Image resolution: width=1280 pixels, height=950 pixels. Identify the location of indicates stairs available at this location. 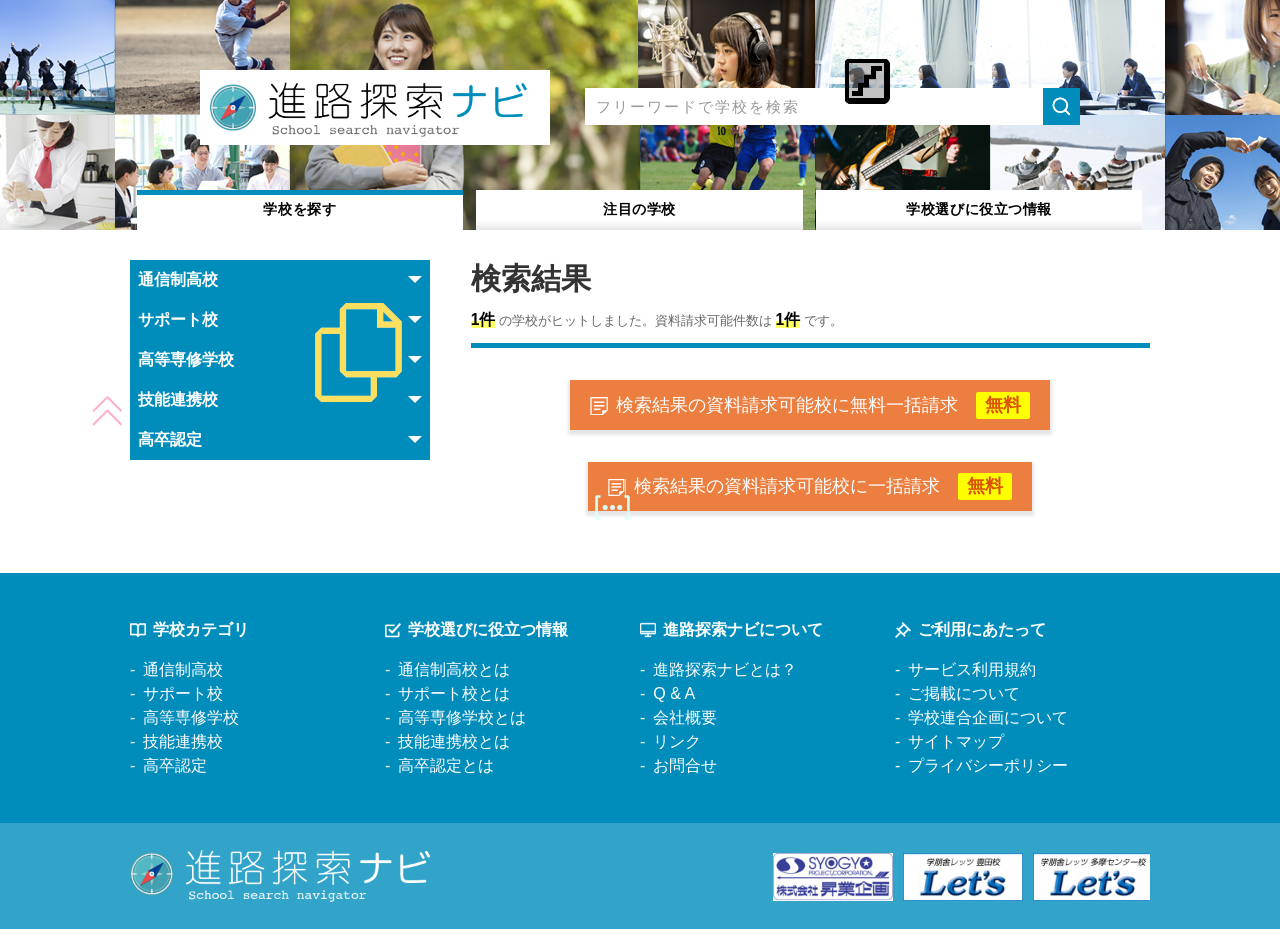
(867, 81).